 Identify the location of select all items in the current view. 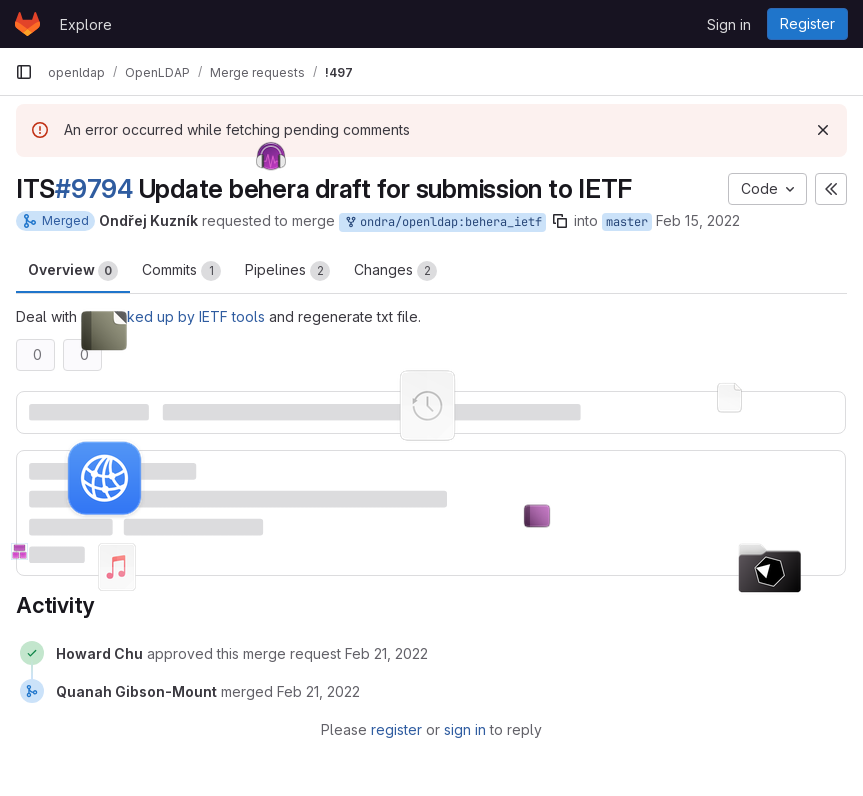
(19, 551).